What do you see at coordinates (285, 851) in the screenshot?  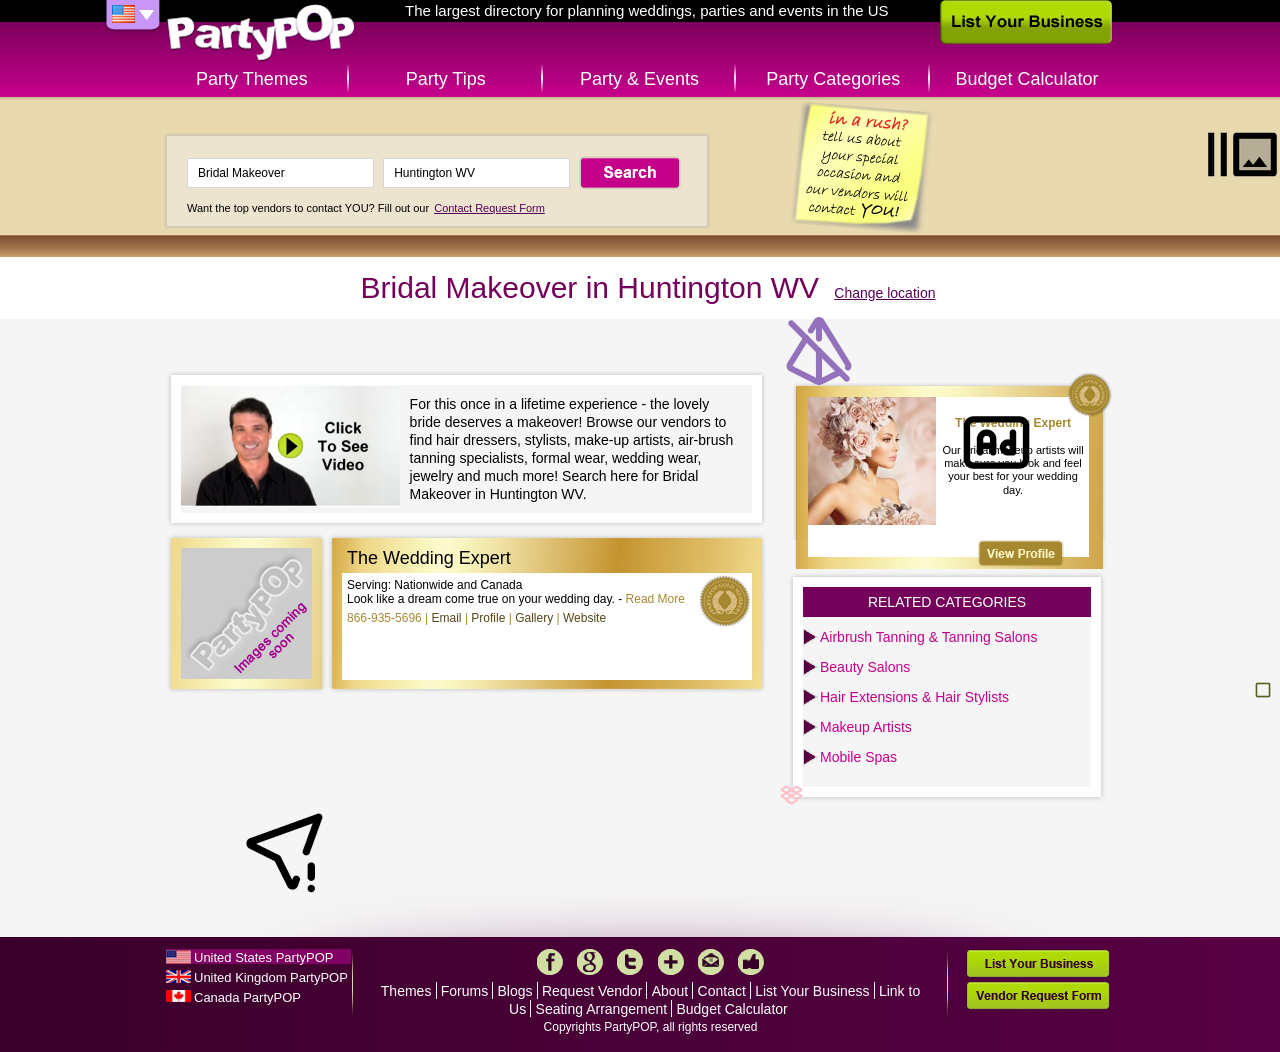 I see `location alert or warning` at bounding box center [285, 851].